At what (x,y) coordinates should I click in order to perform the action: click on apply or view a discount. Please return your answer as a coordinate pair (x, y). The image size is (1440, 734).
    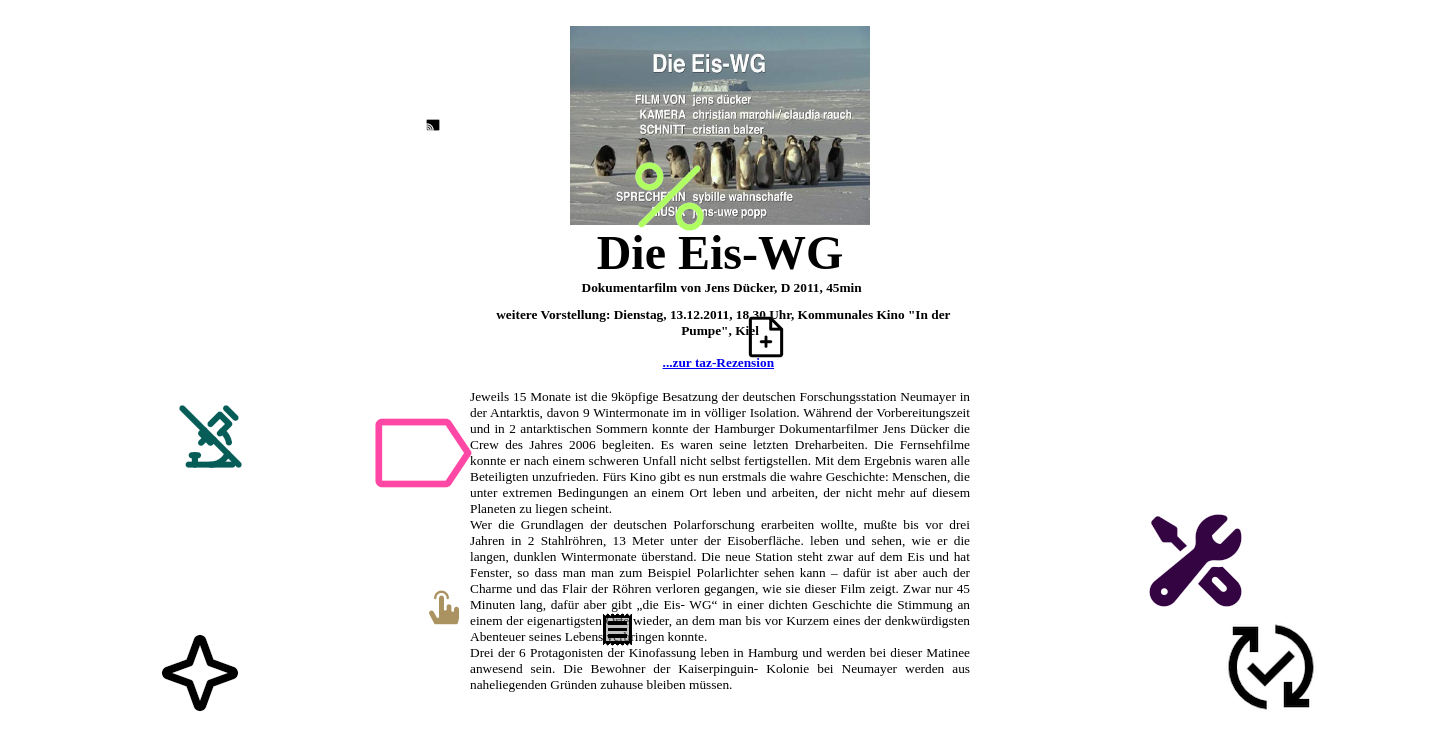
    Looking at the image, I should click on (669, 196).